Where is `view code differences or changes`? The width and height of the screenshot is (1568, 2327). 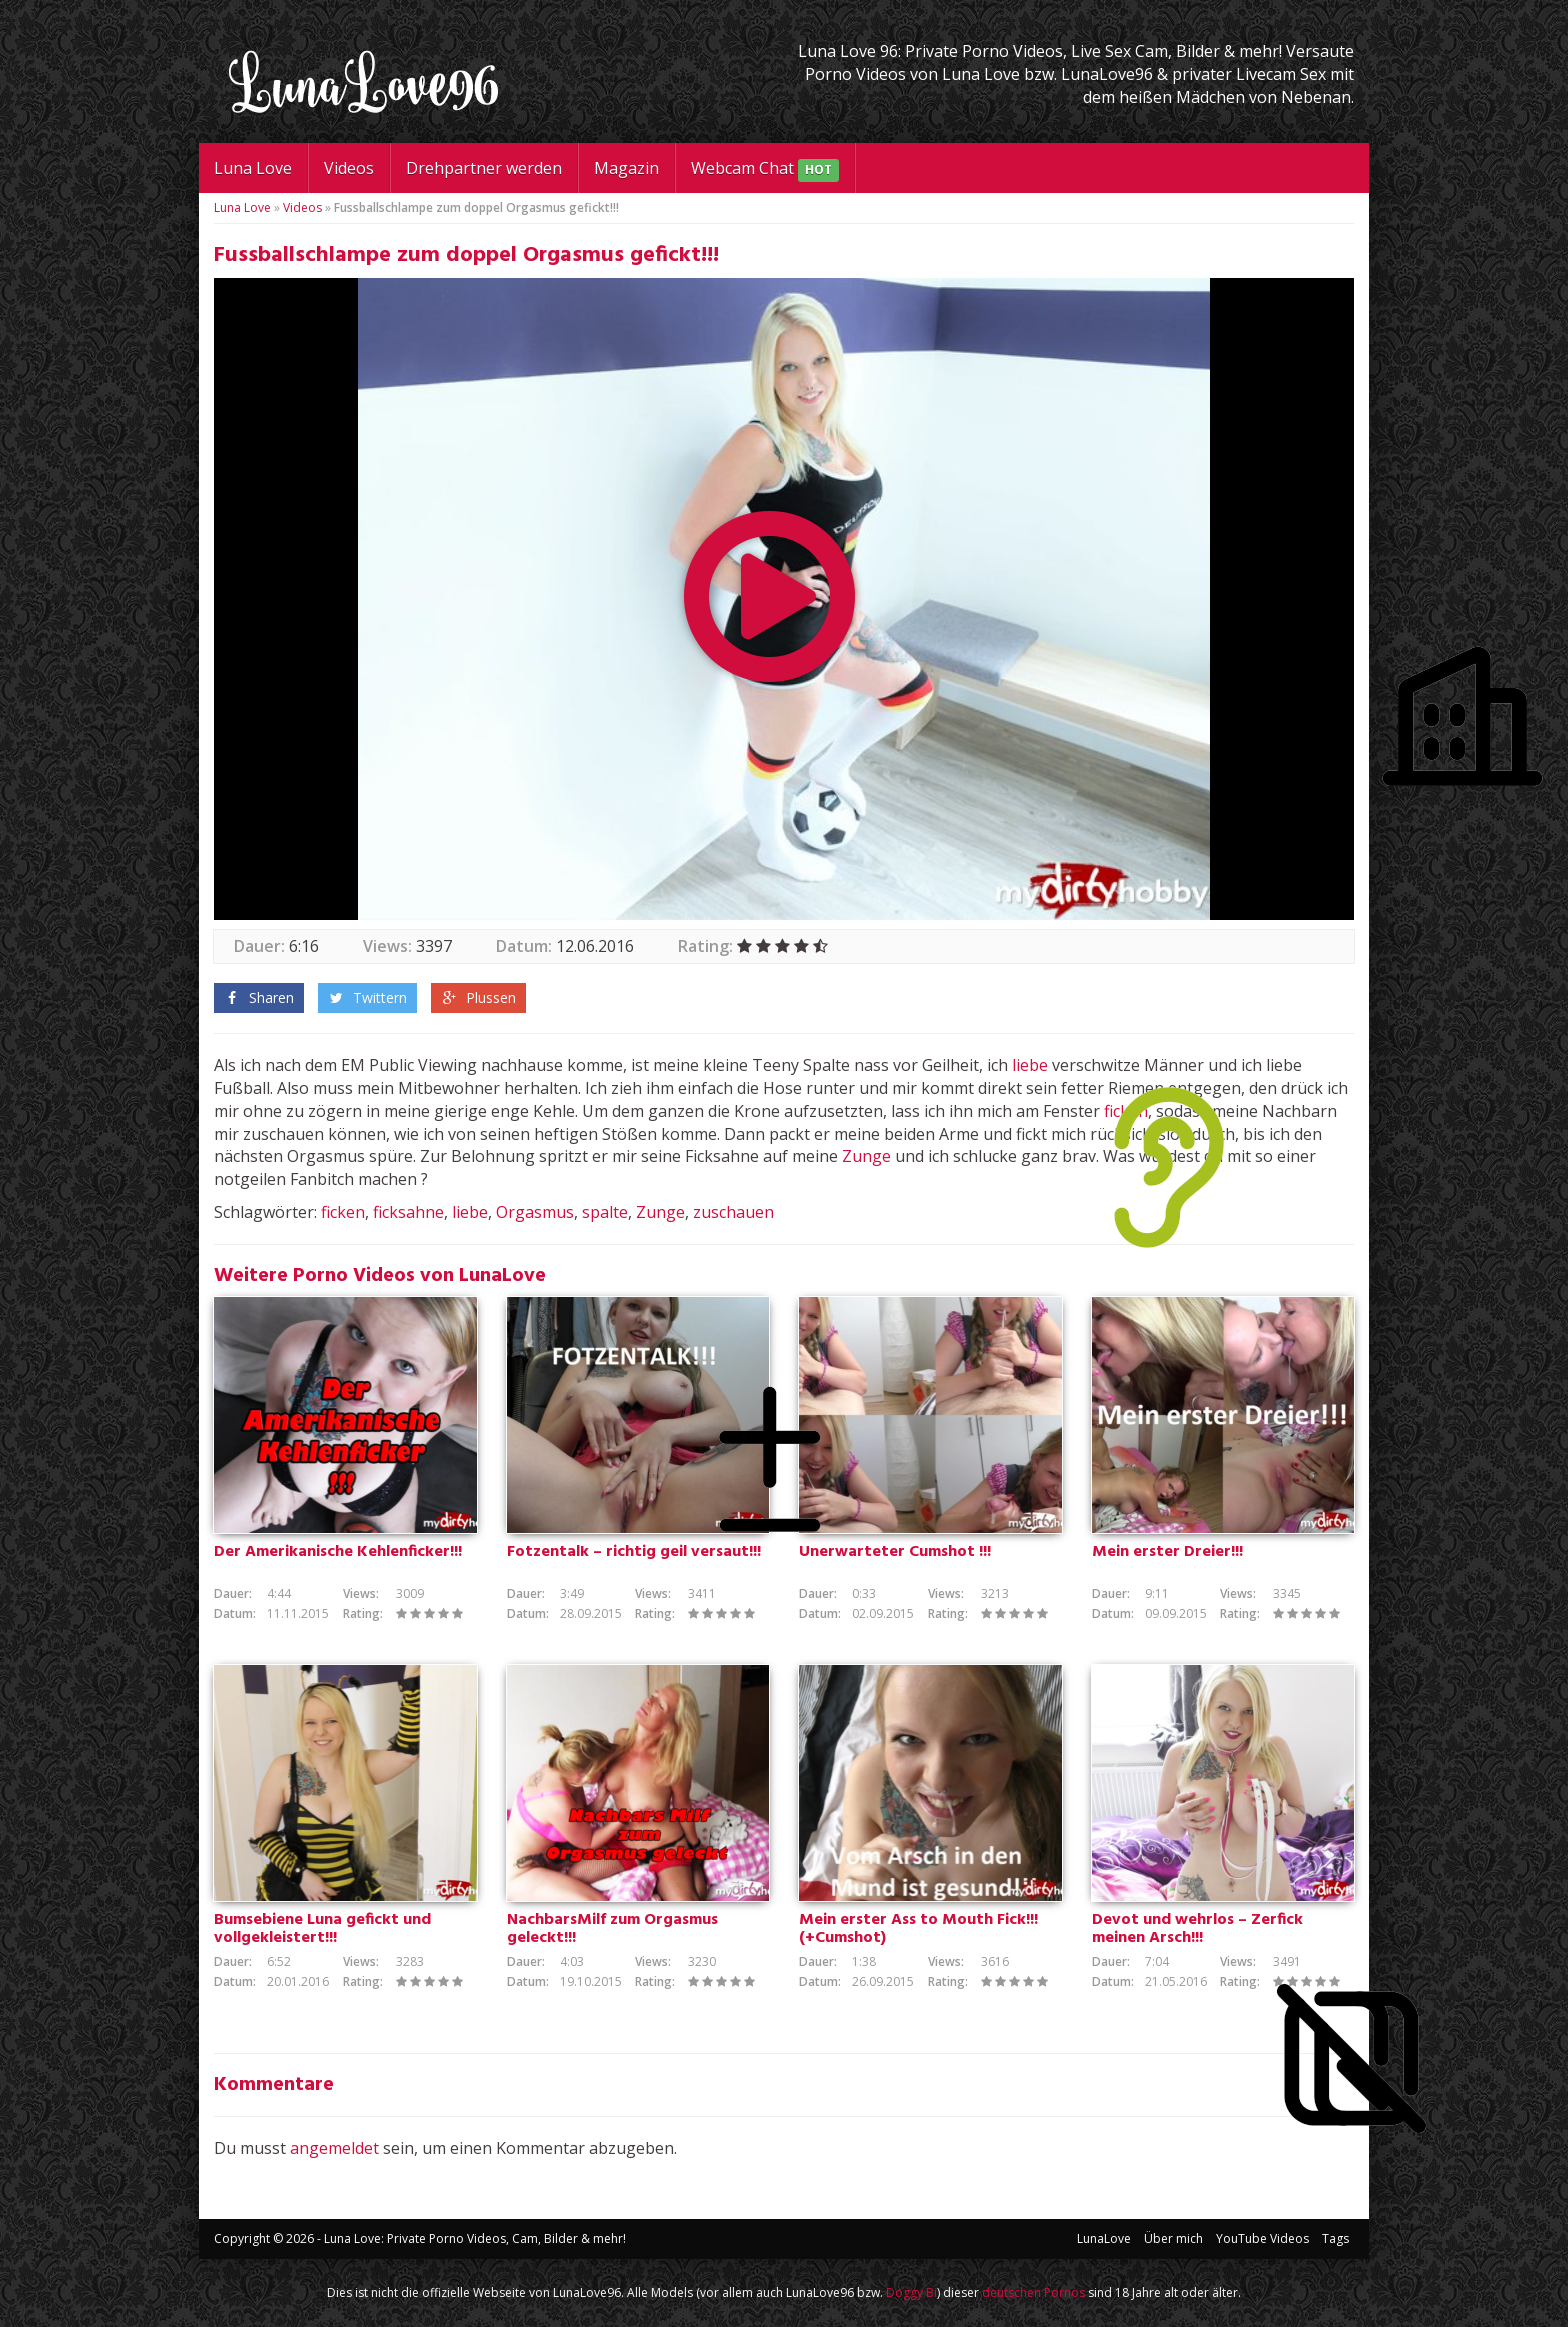
view code differences or changes is located at coordinates (767, 1461).